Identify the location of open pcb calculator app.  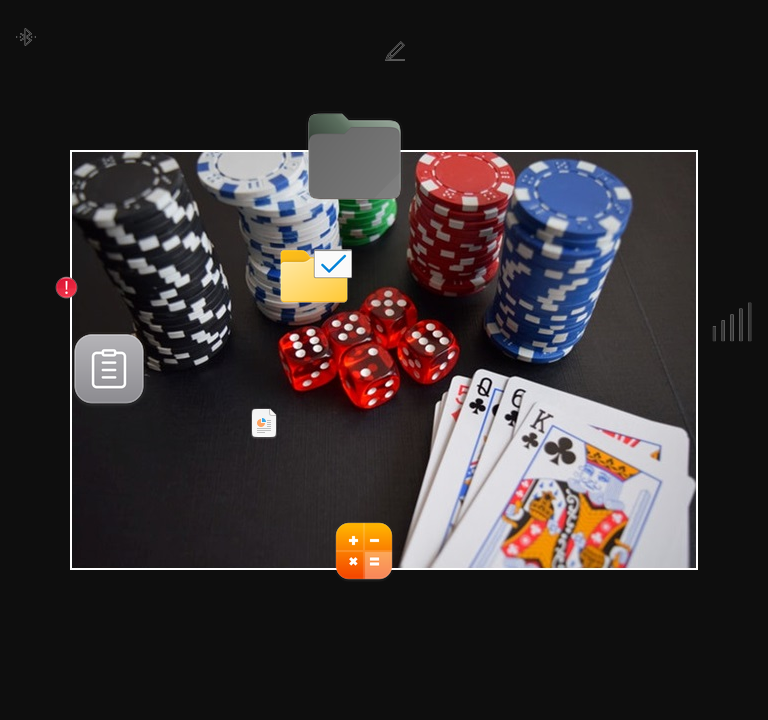
(364, 551).